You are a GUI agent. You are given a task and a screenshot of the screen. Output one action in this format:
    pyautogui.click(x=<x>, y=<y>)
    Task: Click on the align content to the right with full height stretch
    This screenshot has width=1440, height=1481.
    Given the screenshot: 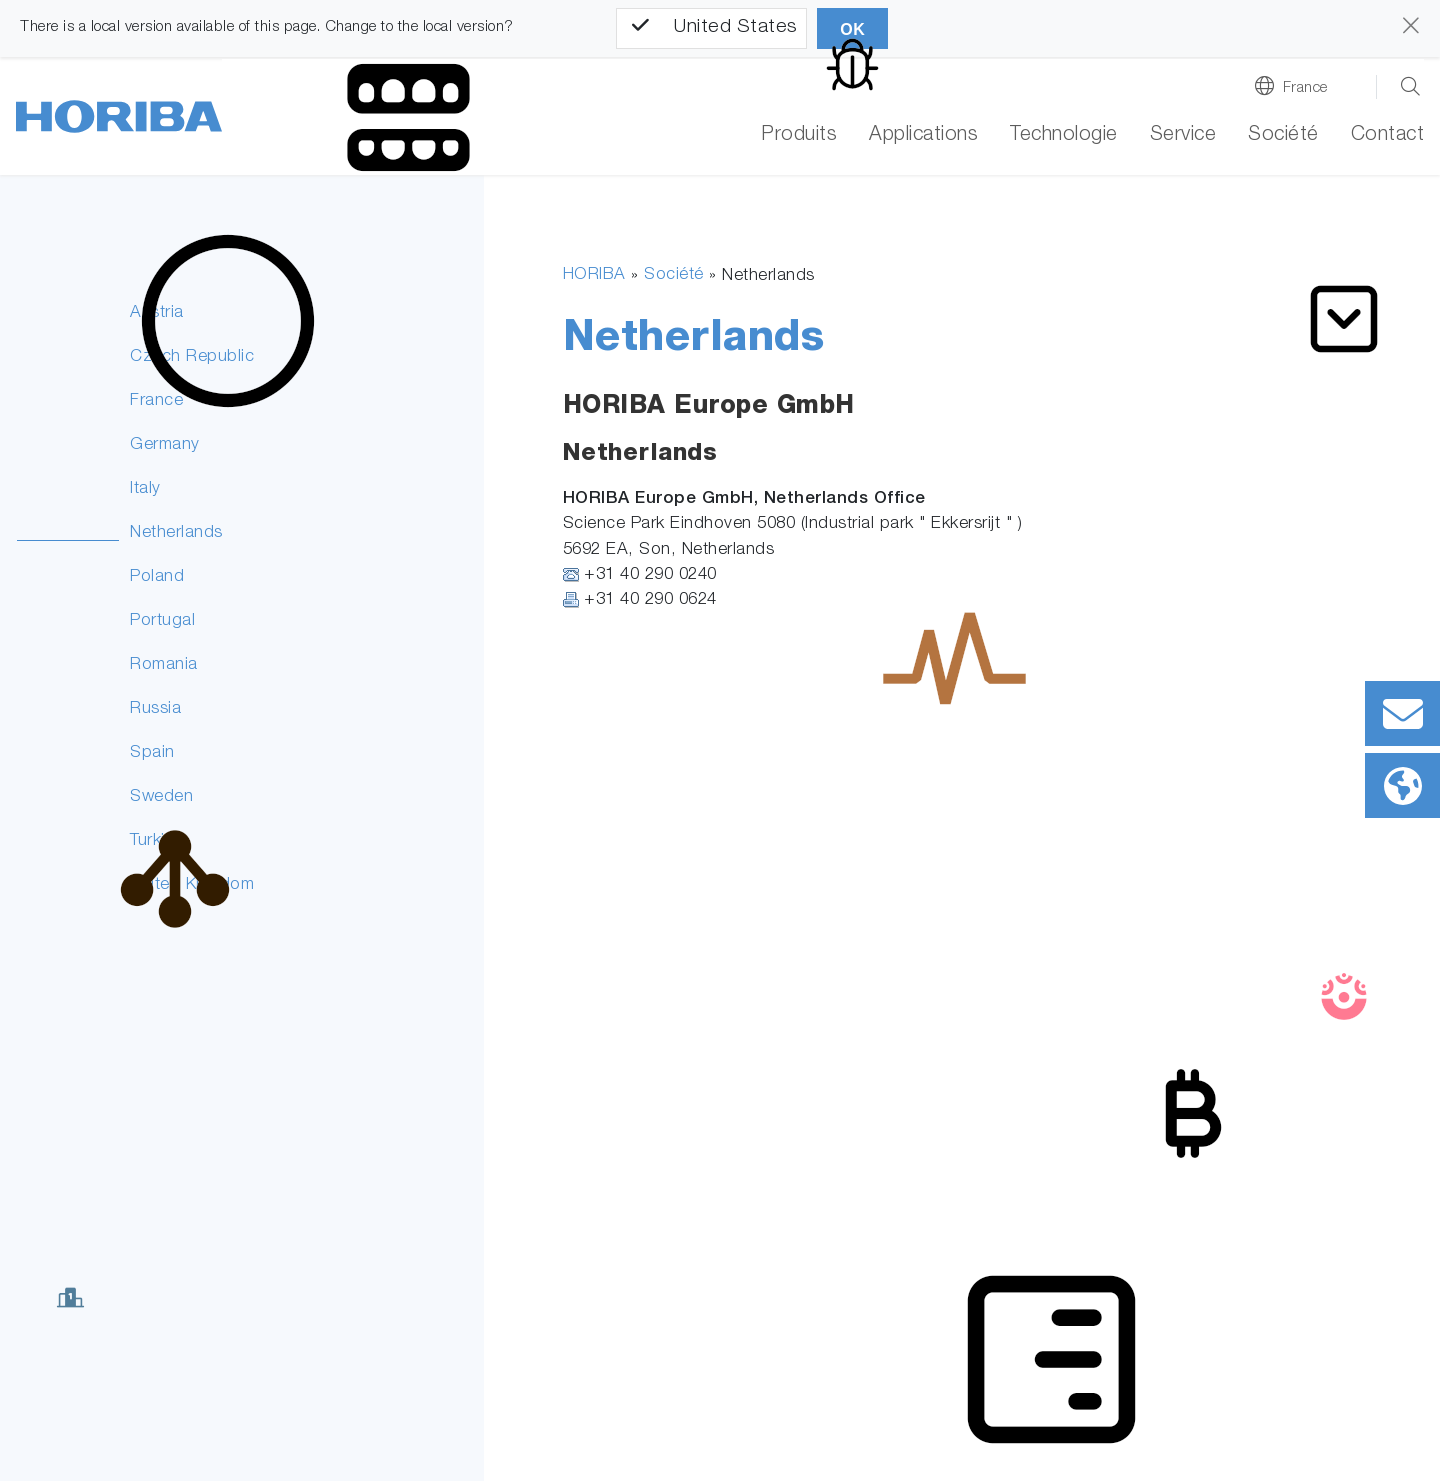 What is the action you would take?
    pyautogui.click(x=1051, y=1359)
    